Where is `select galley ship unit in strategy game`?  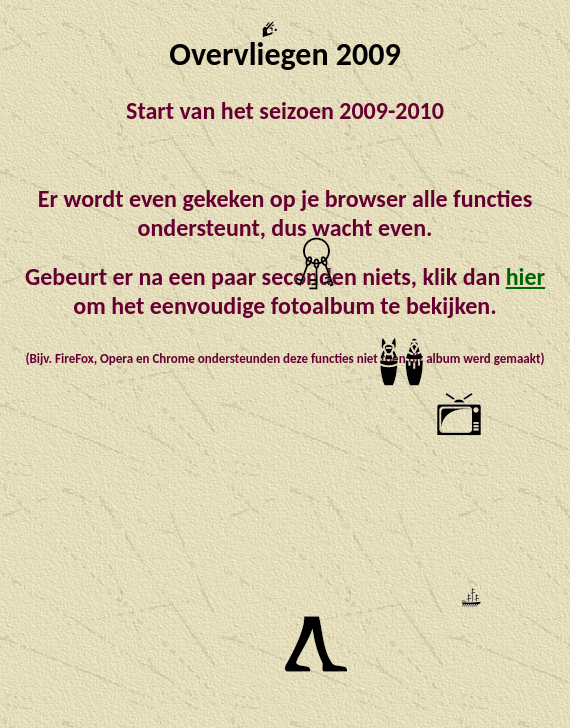 select galley ship unit in strategy game is located at coordinates (471, 597).